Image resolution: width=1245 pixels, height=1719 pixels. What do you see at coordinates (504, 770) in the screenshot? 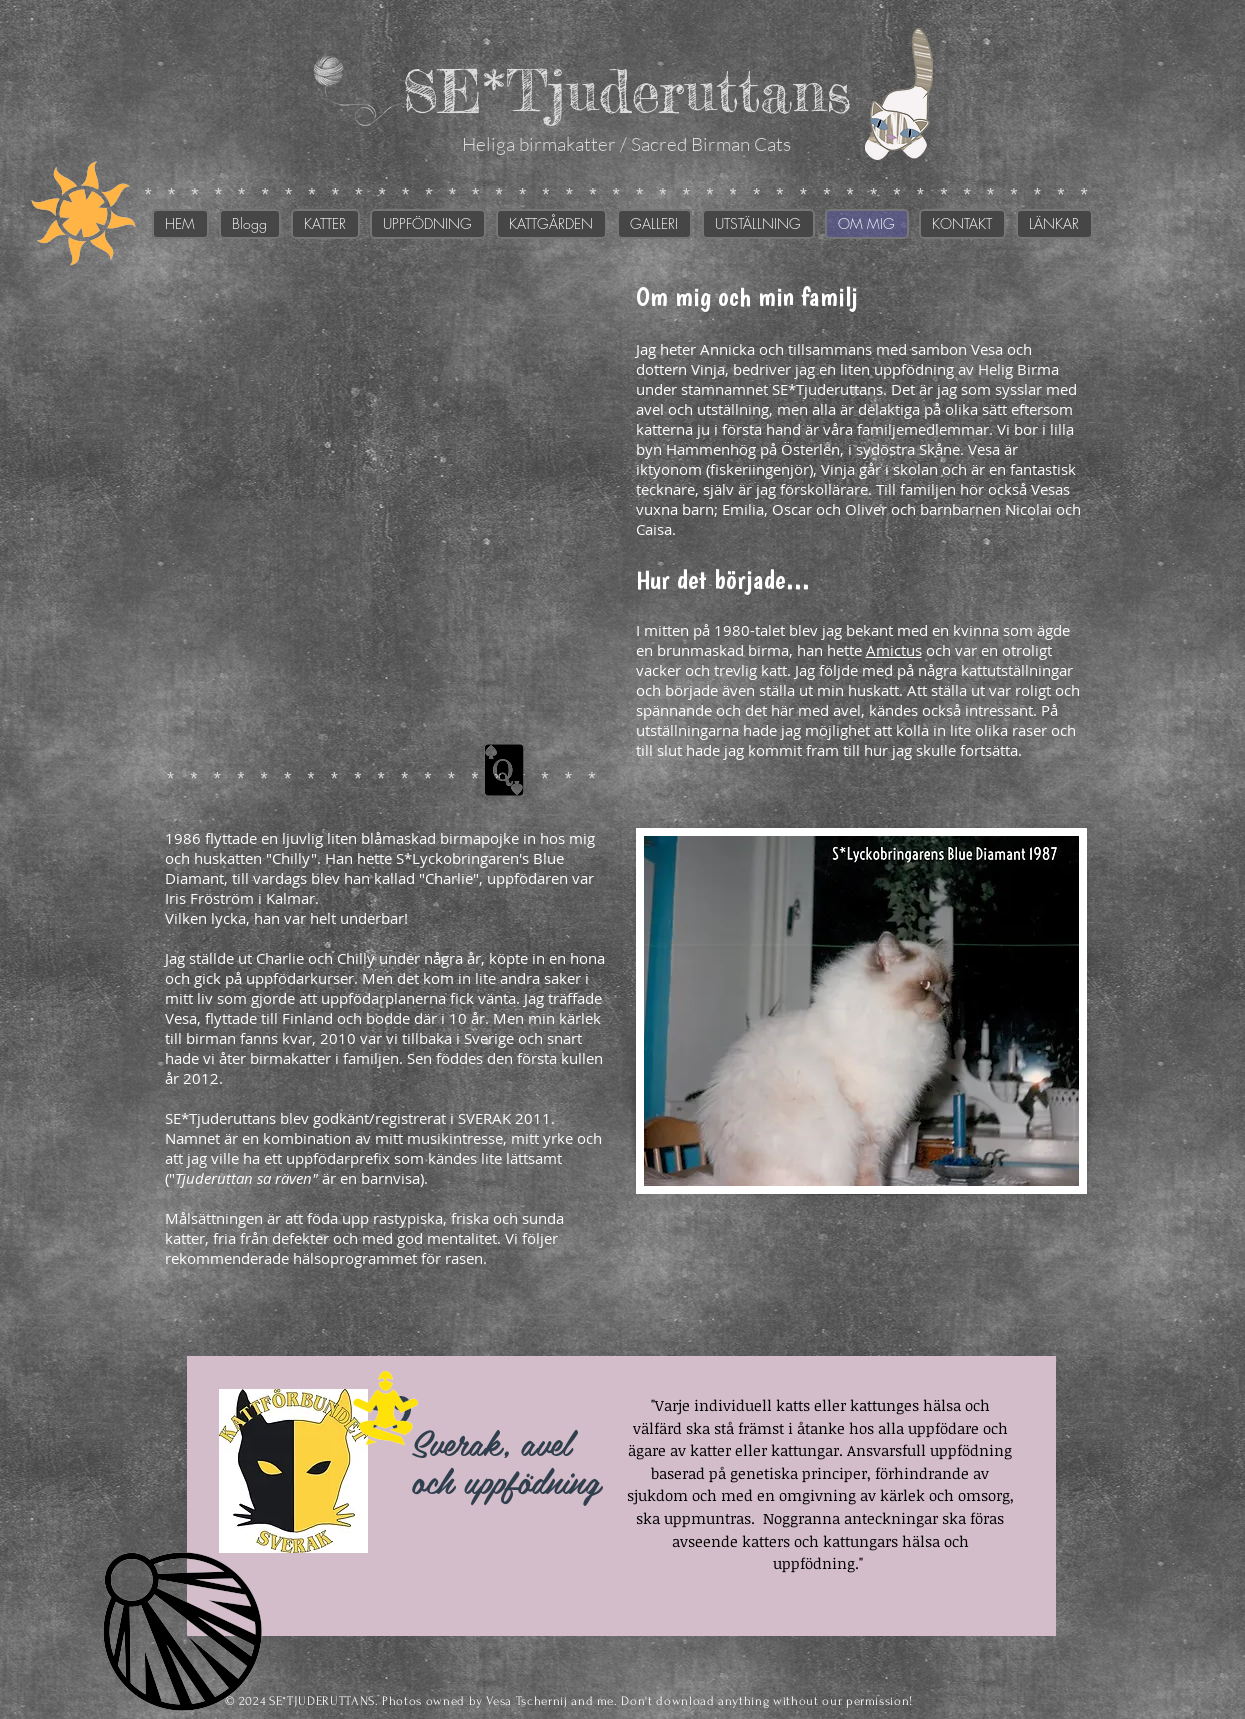
I see `queen of spades playing card` at bounding box center [504, 770].